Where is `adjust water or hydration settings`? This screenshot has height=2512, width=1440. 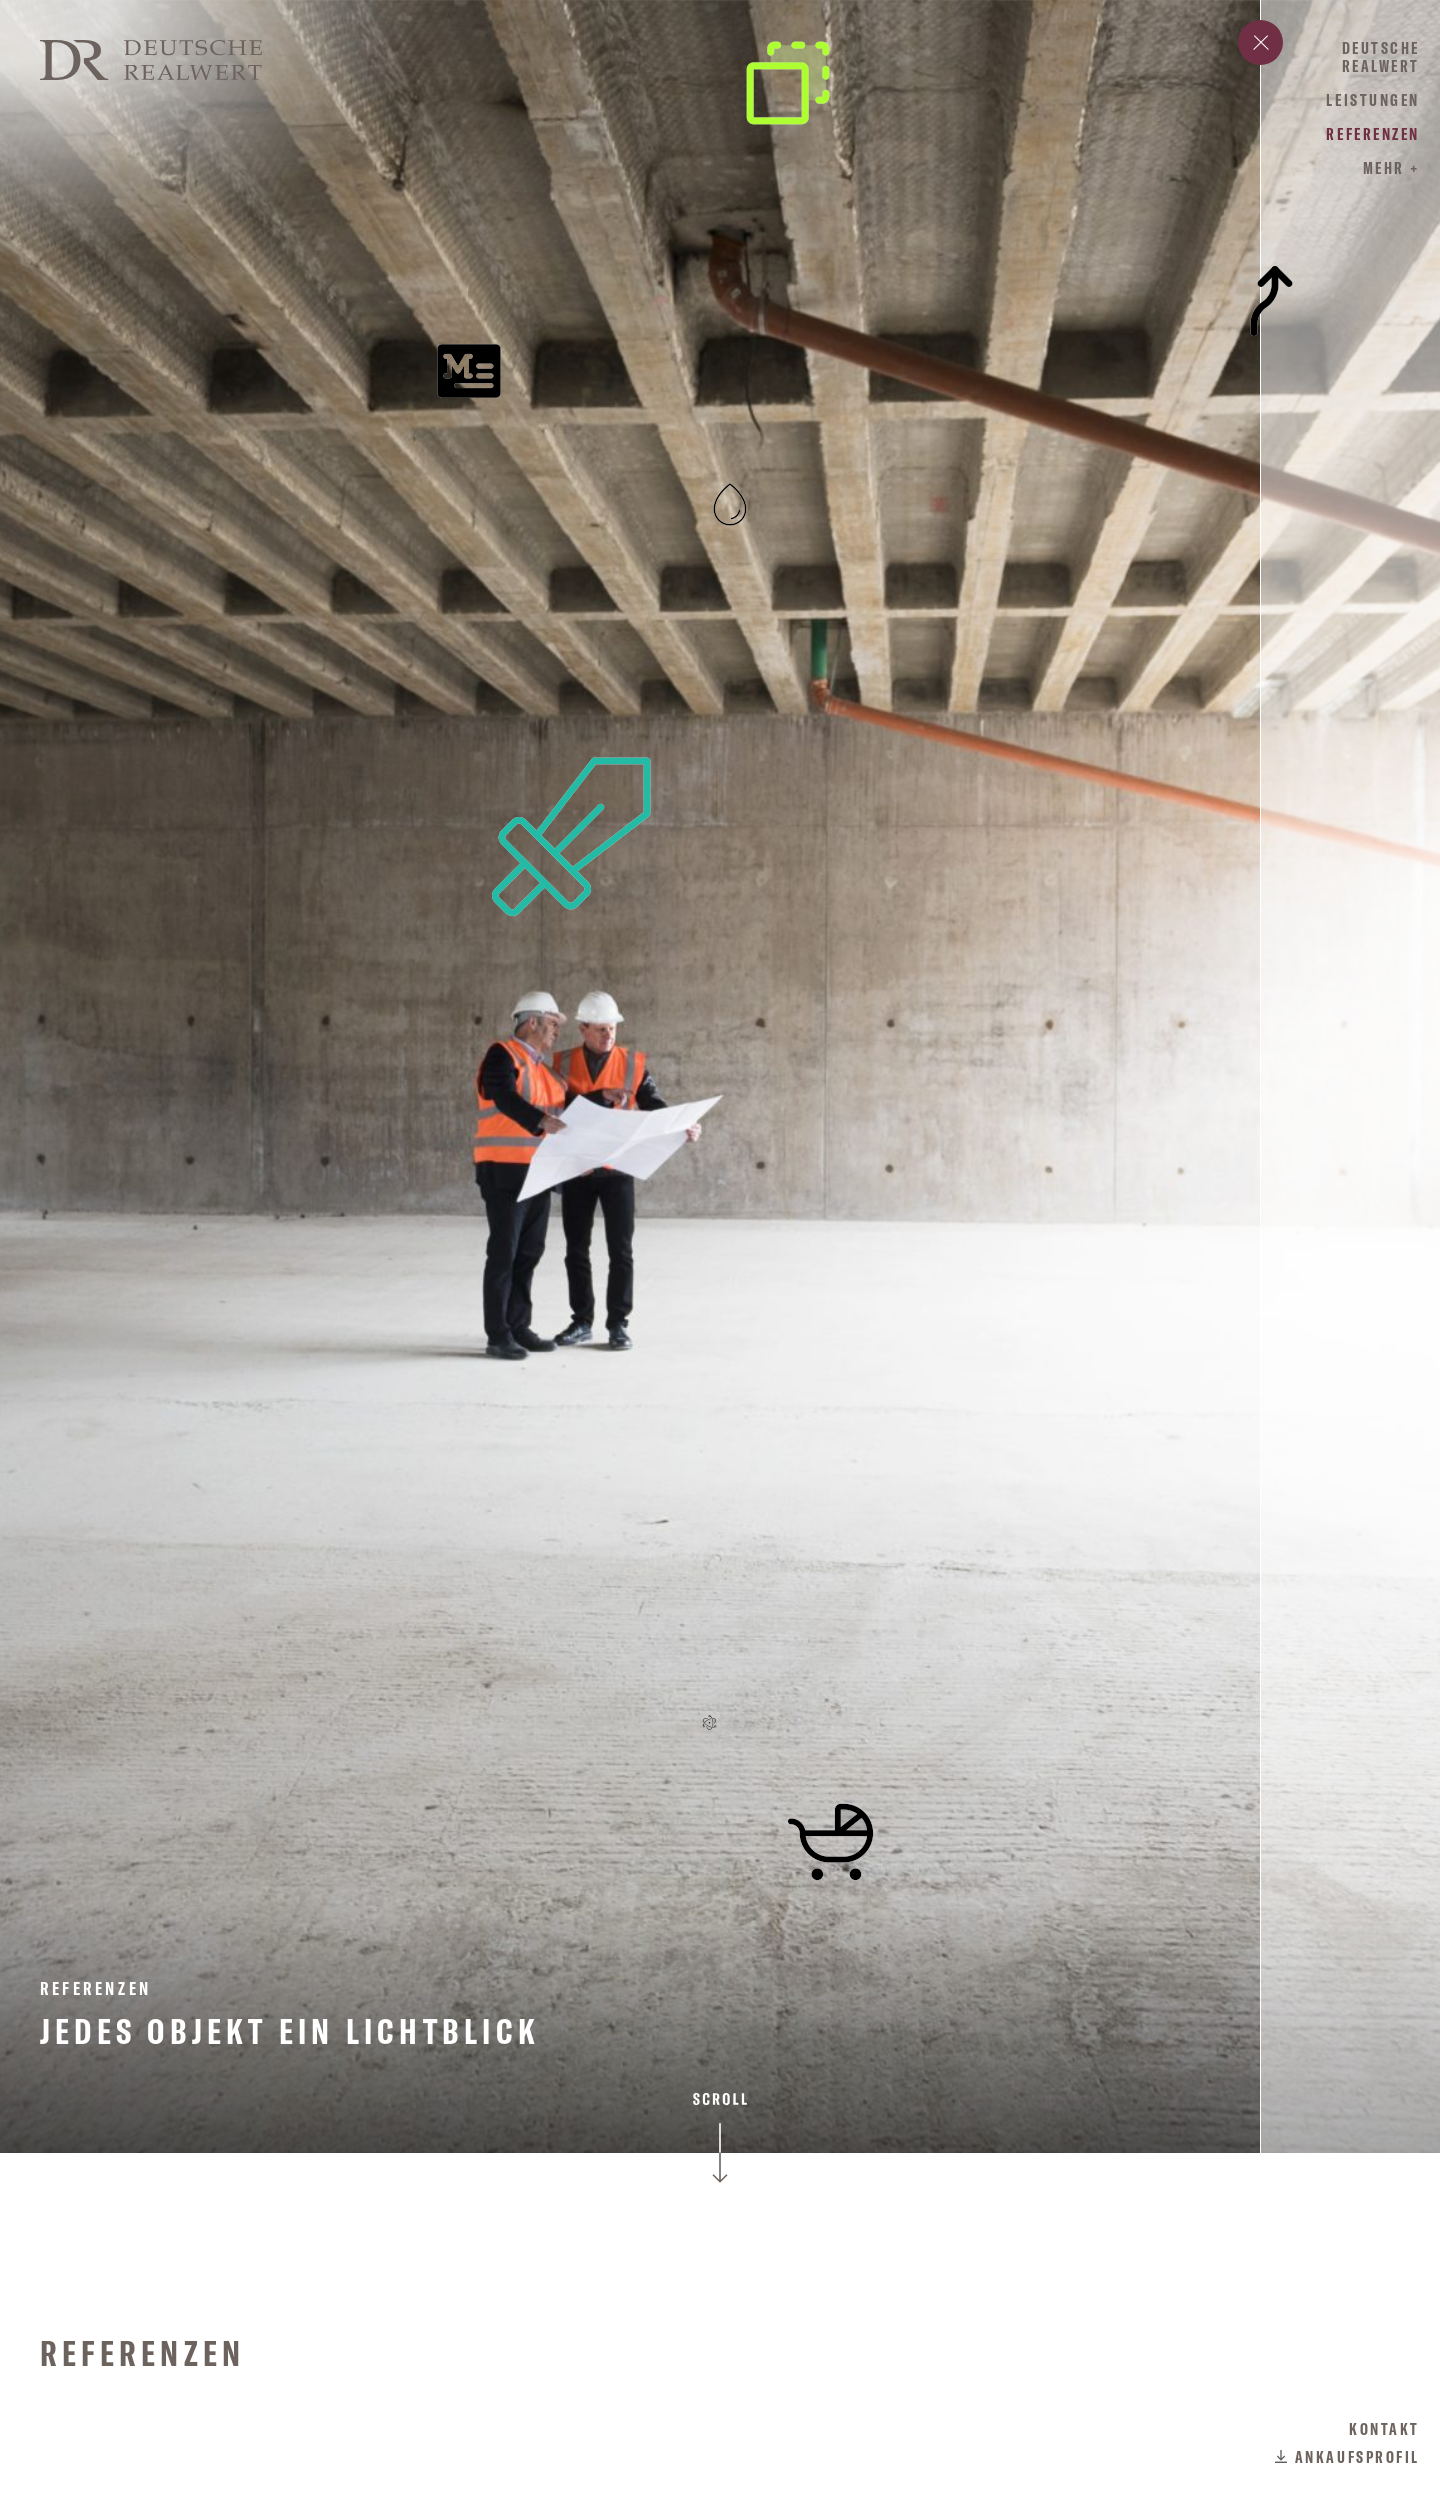
adjust water or hydration settings is located at coordinates (730, 506).